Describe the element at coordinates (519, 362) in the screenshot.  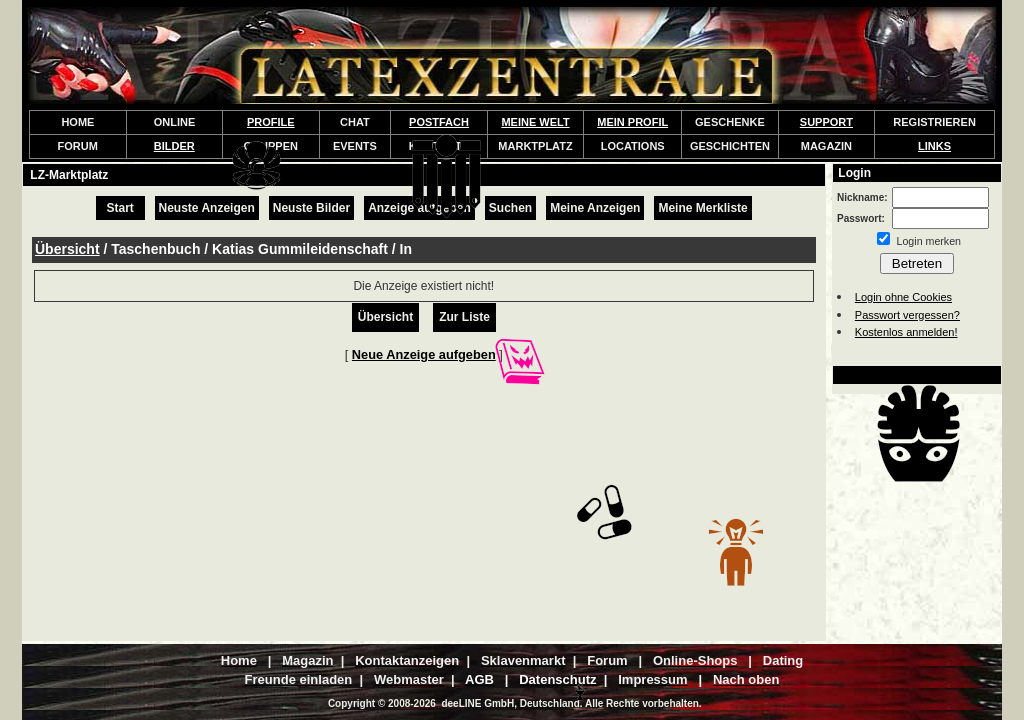
I see `open the grimoire or spellbook` at that location.